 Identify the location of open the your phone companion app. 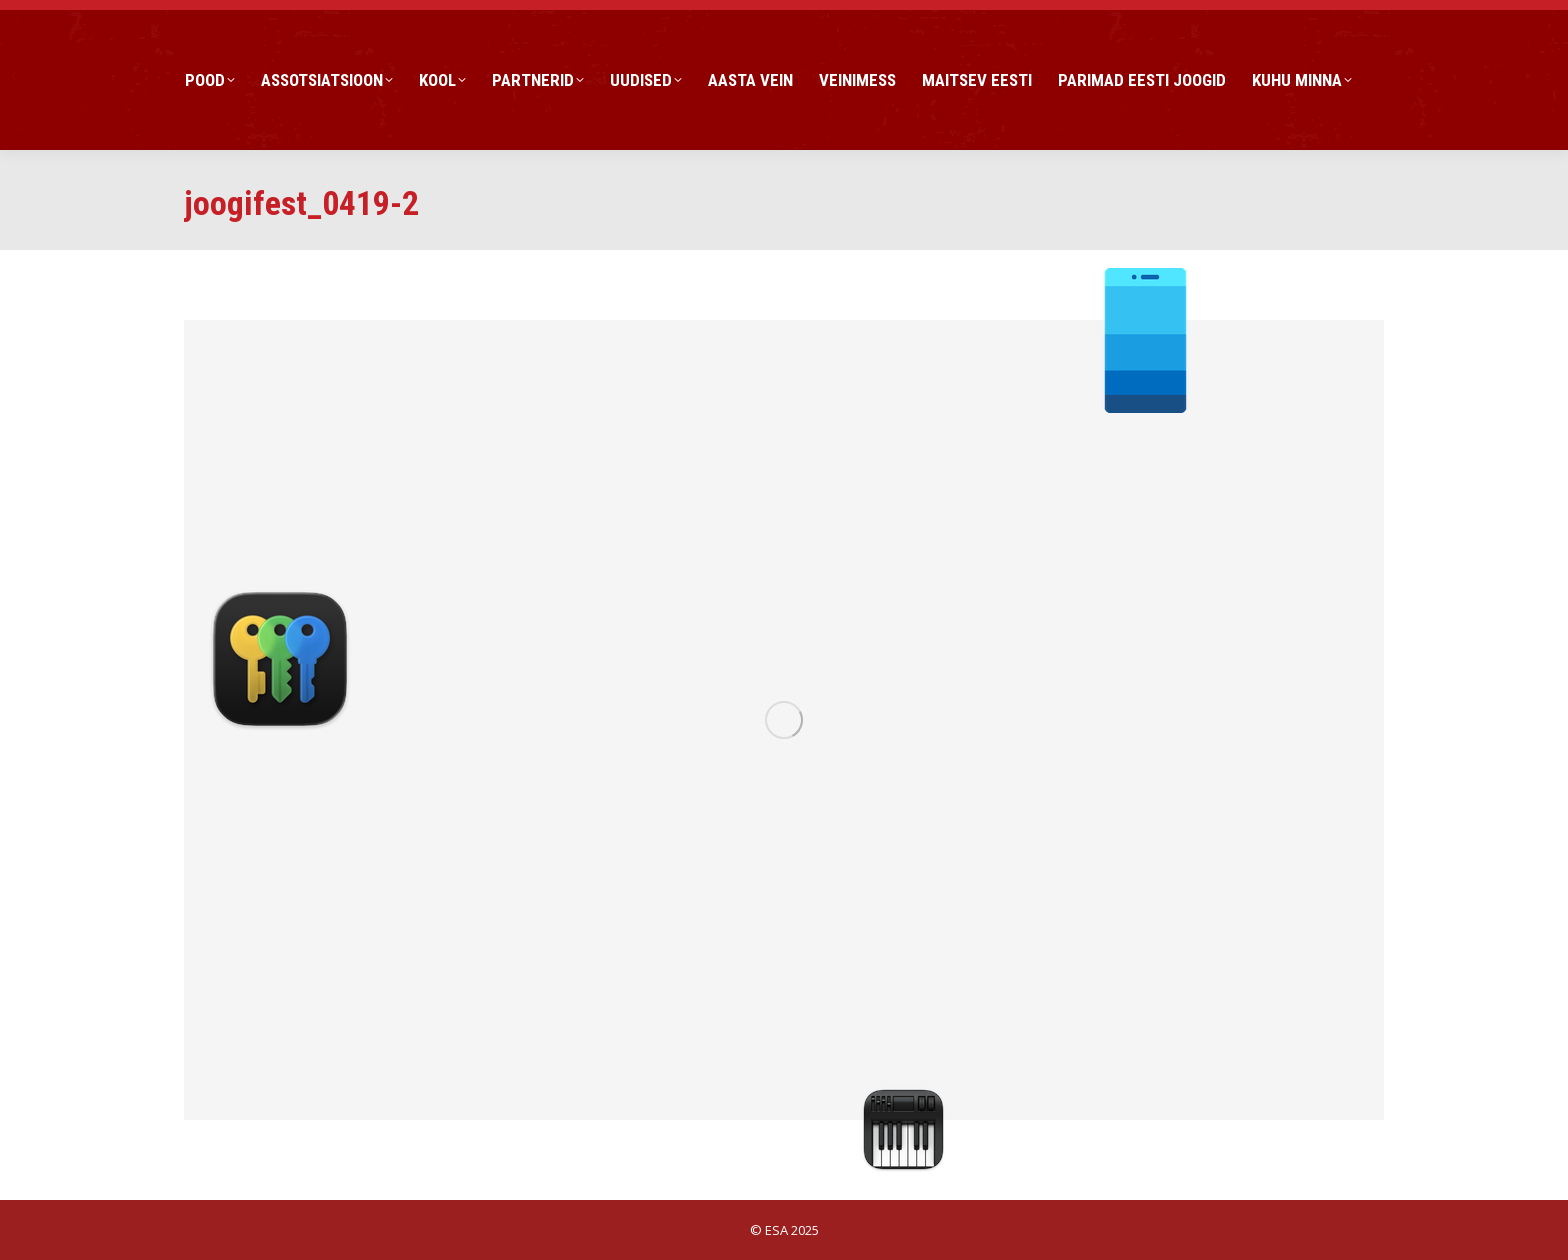
(1145, 340).